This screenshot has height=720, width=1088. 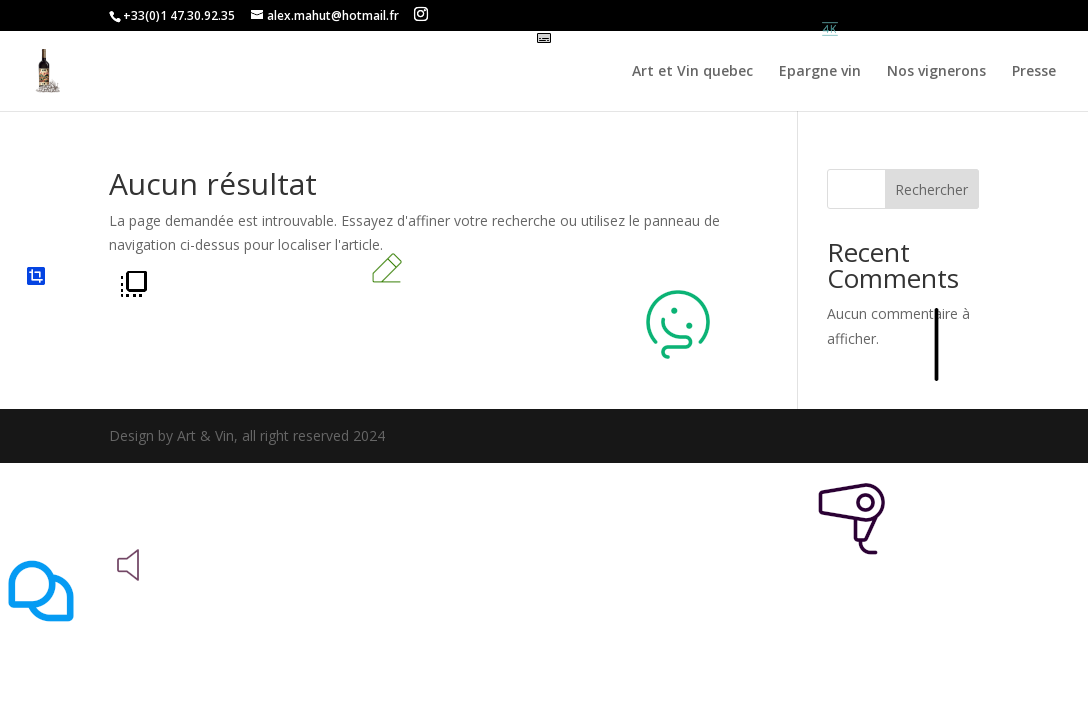 I want to click on vertical divider or separator between UI elements, so click(x=936, y=344).